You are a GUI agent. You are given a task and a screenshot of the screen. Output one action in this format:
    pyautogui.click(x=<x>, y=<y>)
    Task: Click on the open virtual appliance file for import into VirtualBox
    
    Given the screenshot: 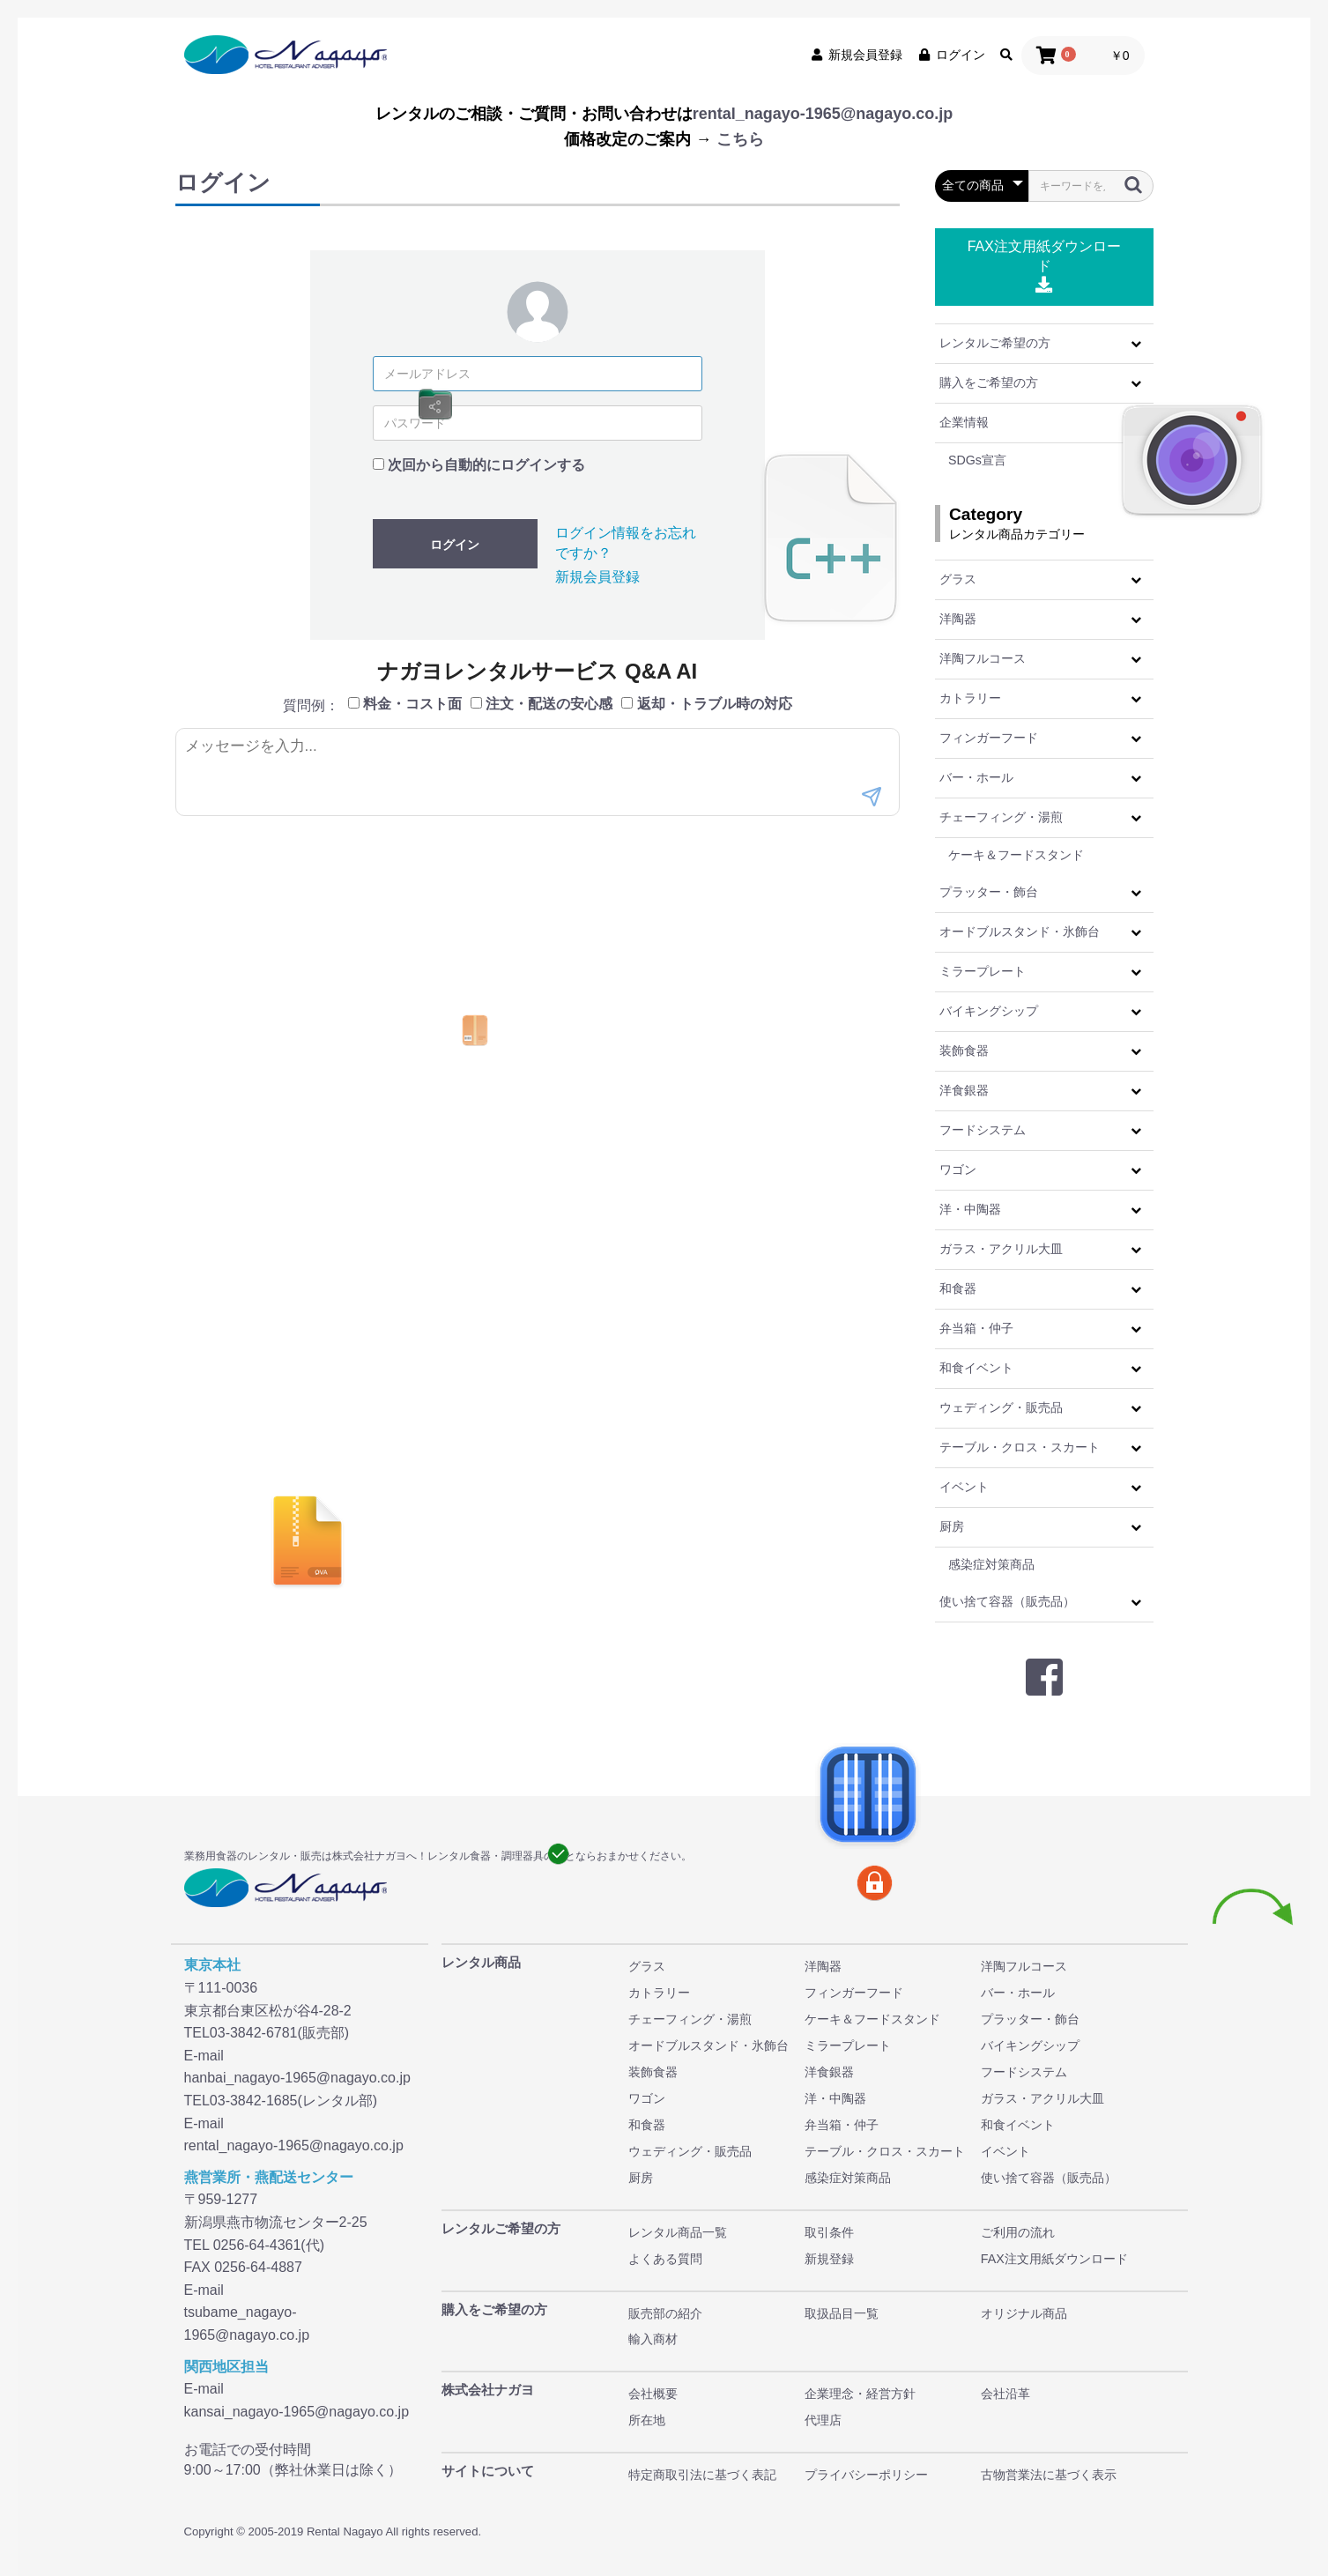 What is the action you would take?
    pyautogui.click(x=308, y=1542)
    